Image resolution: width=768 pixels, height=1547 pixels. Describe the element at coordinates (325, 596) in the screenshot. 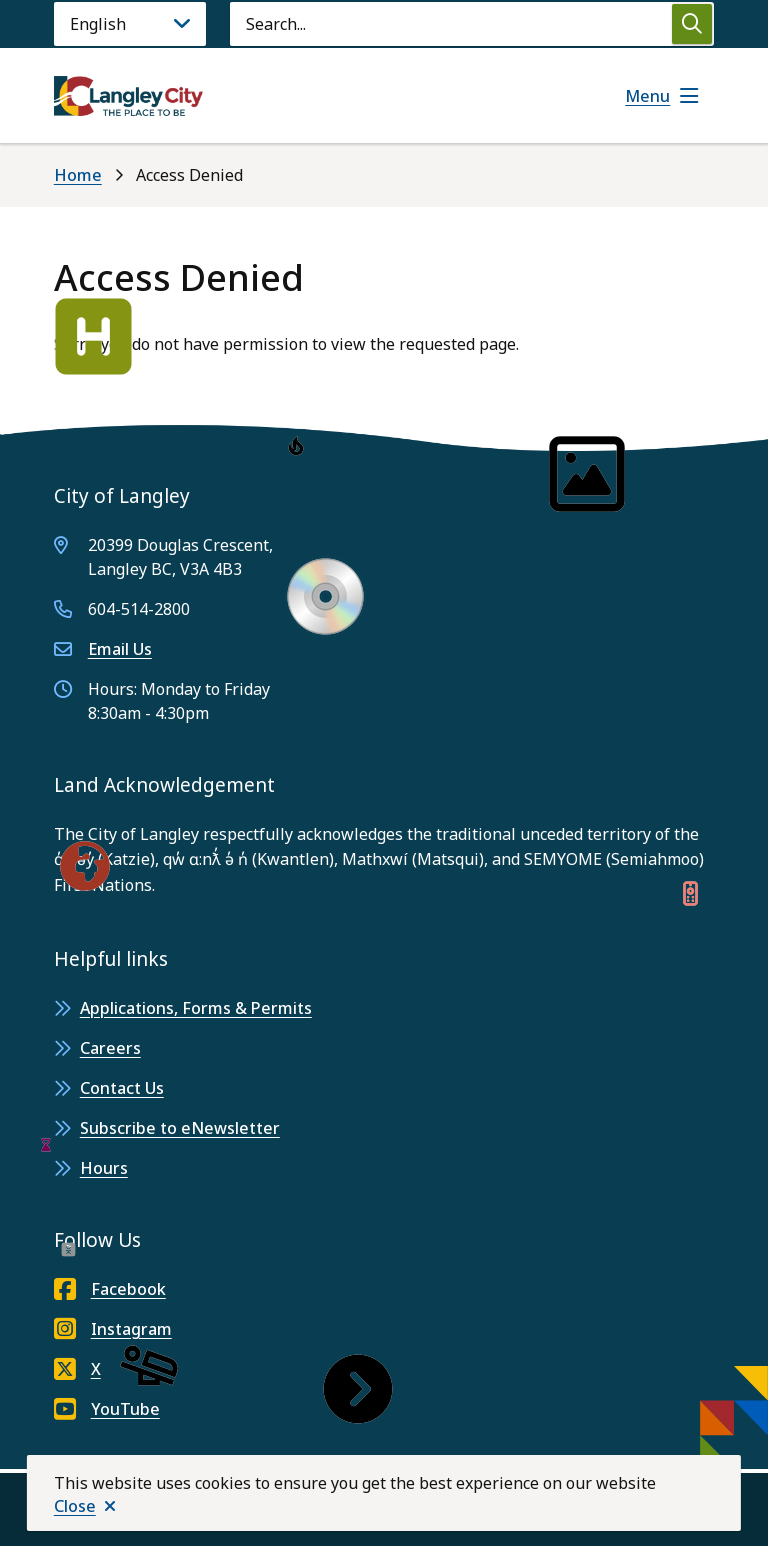

I see `insert or eject optical disc media` at that location.